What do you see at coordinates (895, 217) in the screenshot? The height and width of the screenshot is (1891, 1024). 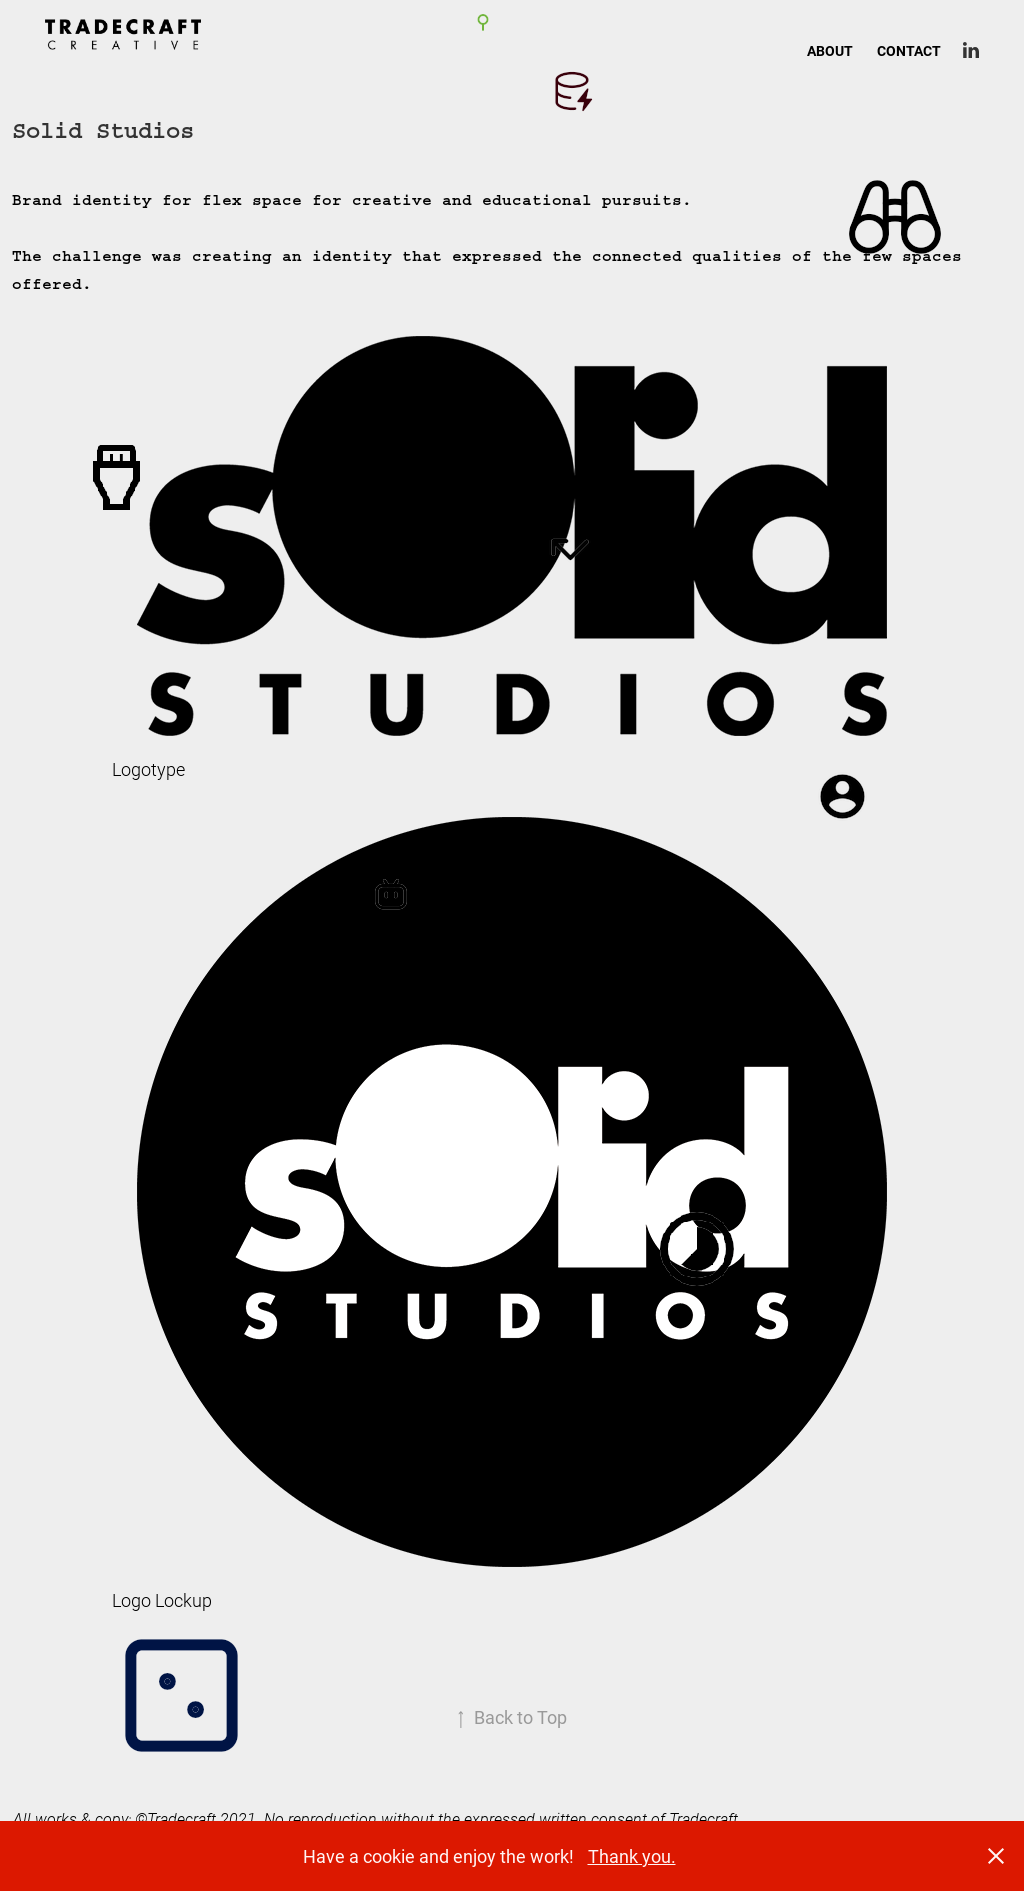 I see `search or explore content` at bounding box center [895, 217].